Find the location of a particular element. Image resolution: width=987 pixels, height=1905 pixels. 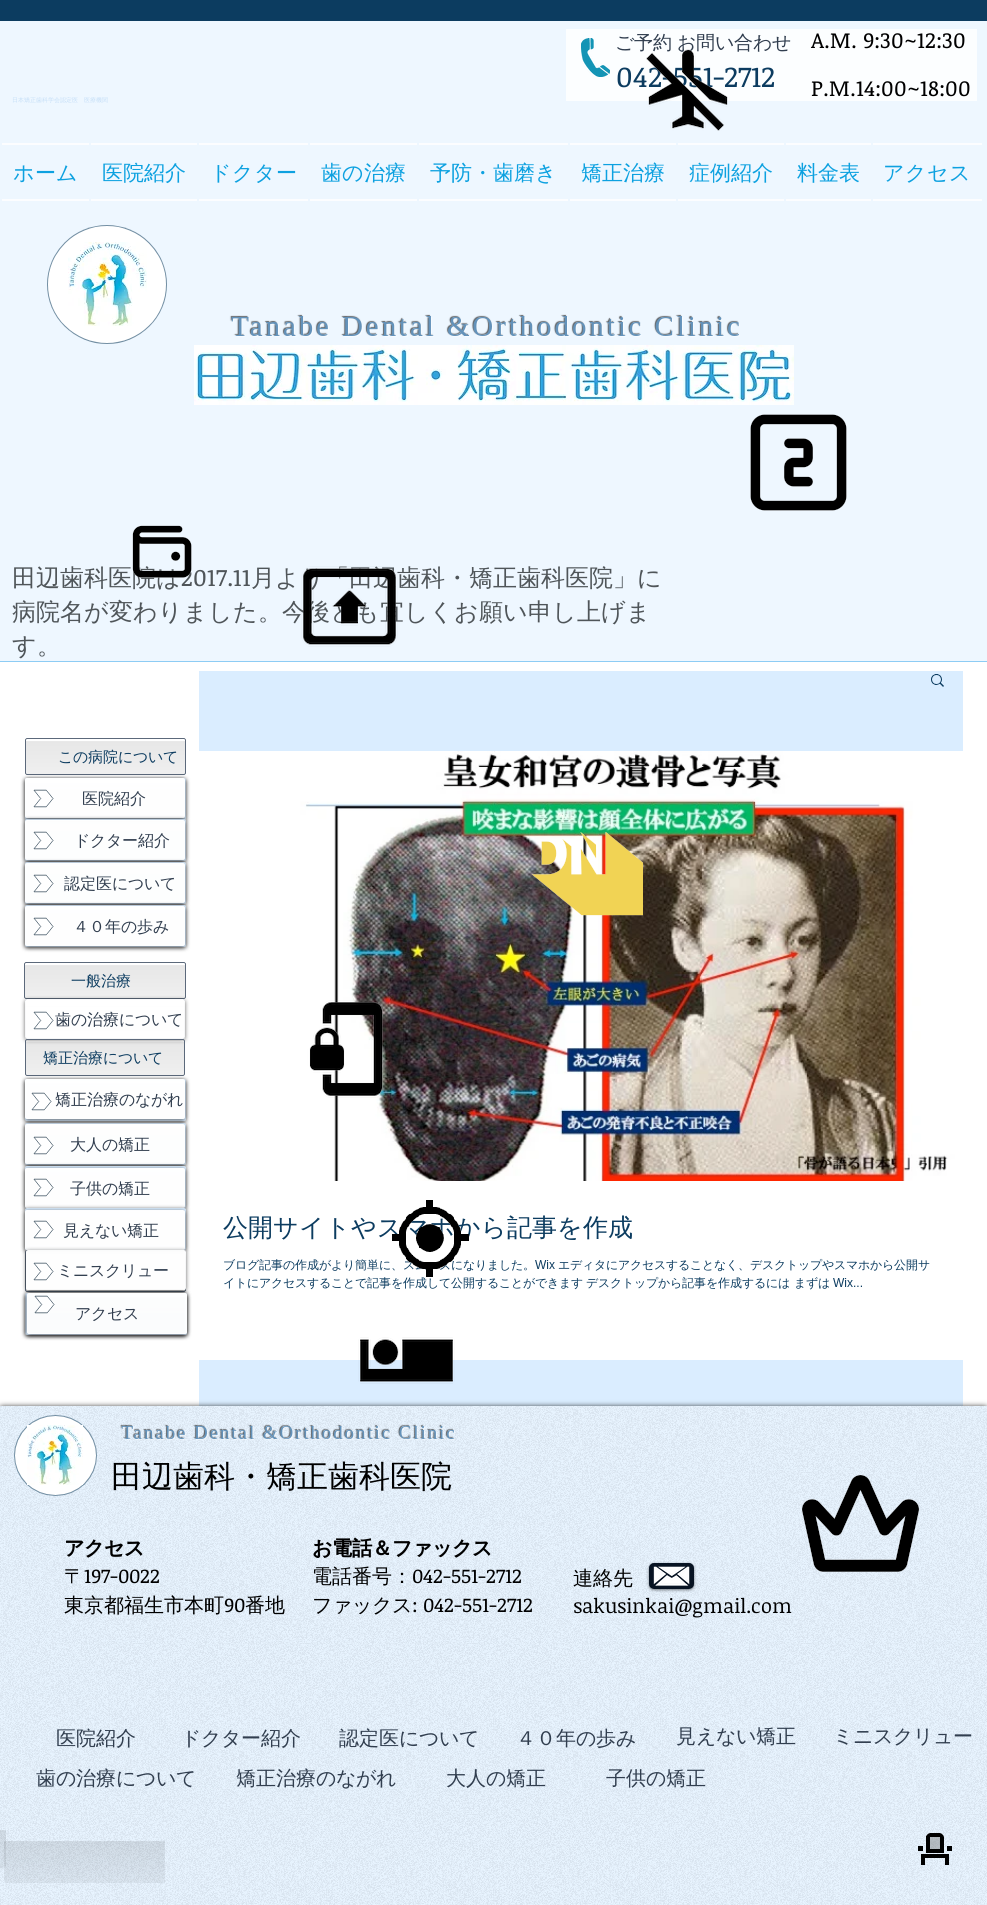

visit Designer News website is located at coordinates (587, 873).